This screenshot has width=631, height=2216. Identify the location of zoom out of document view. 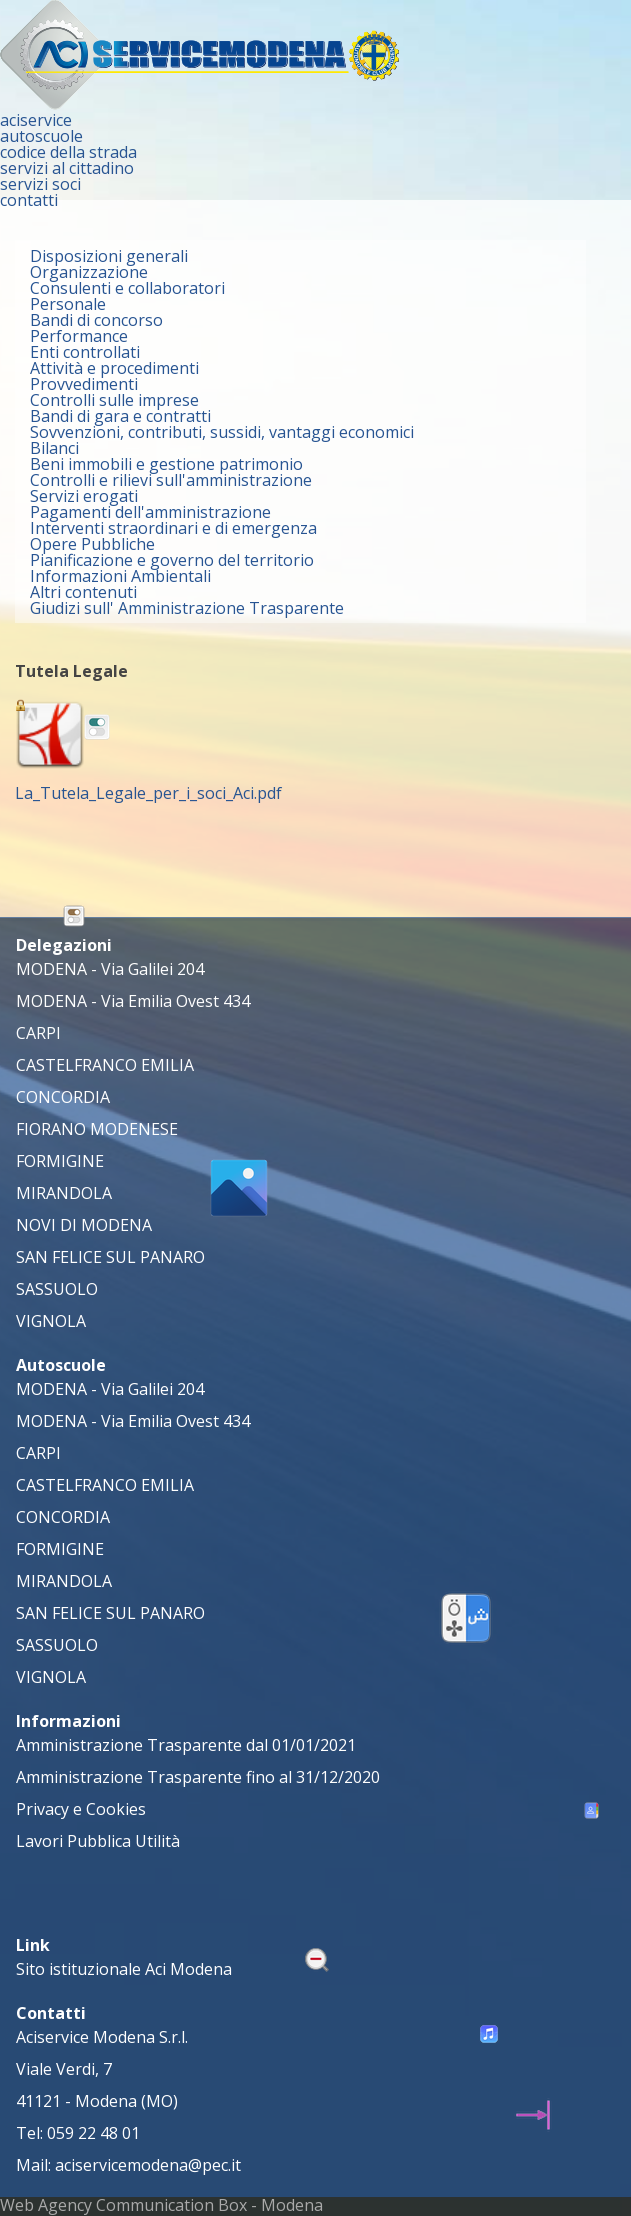
(317, 1960).